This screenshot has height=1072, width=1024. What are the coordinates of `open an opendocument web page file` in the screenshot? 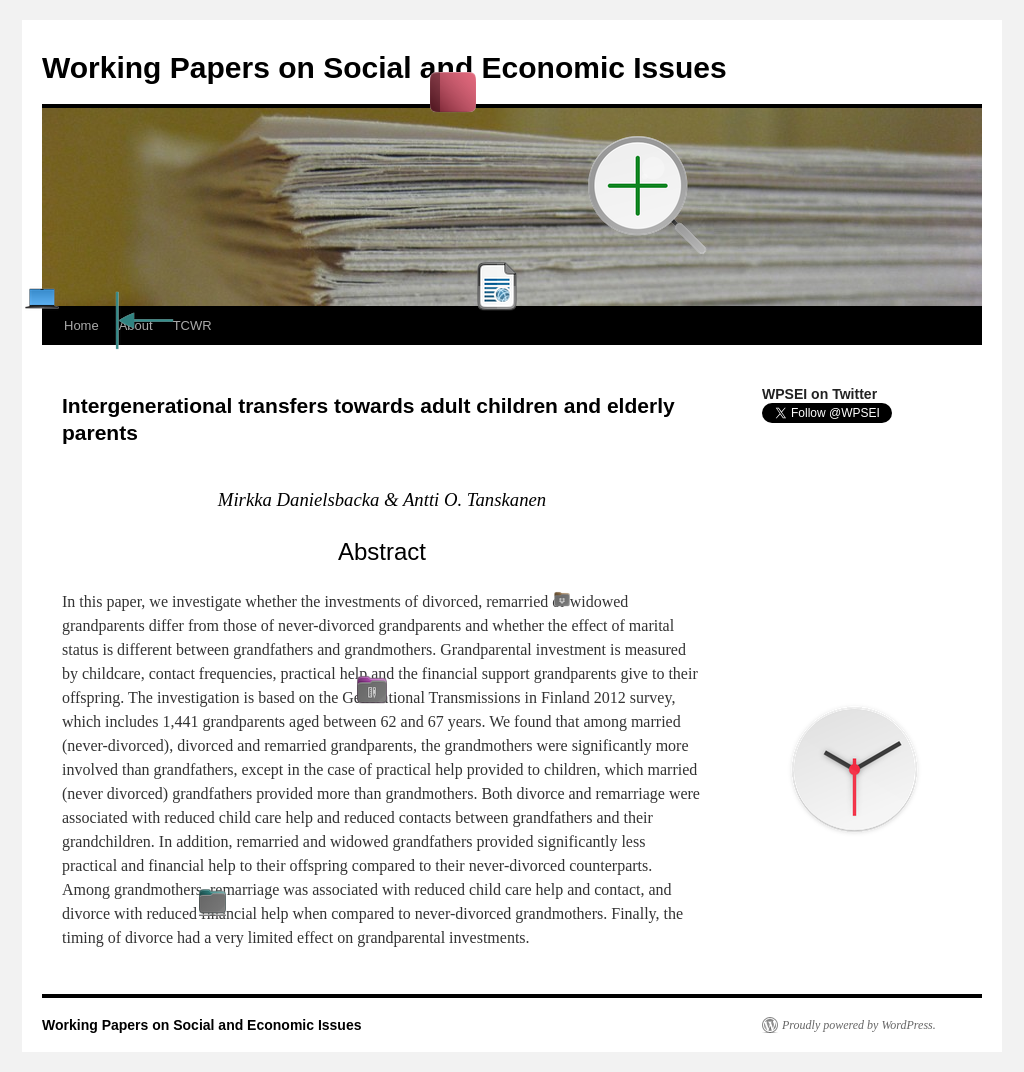 It's located at (497, 286).